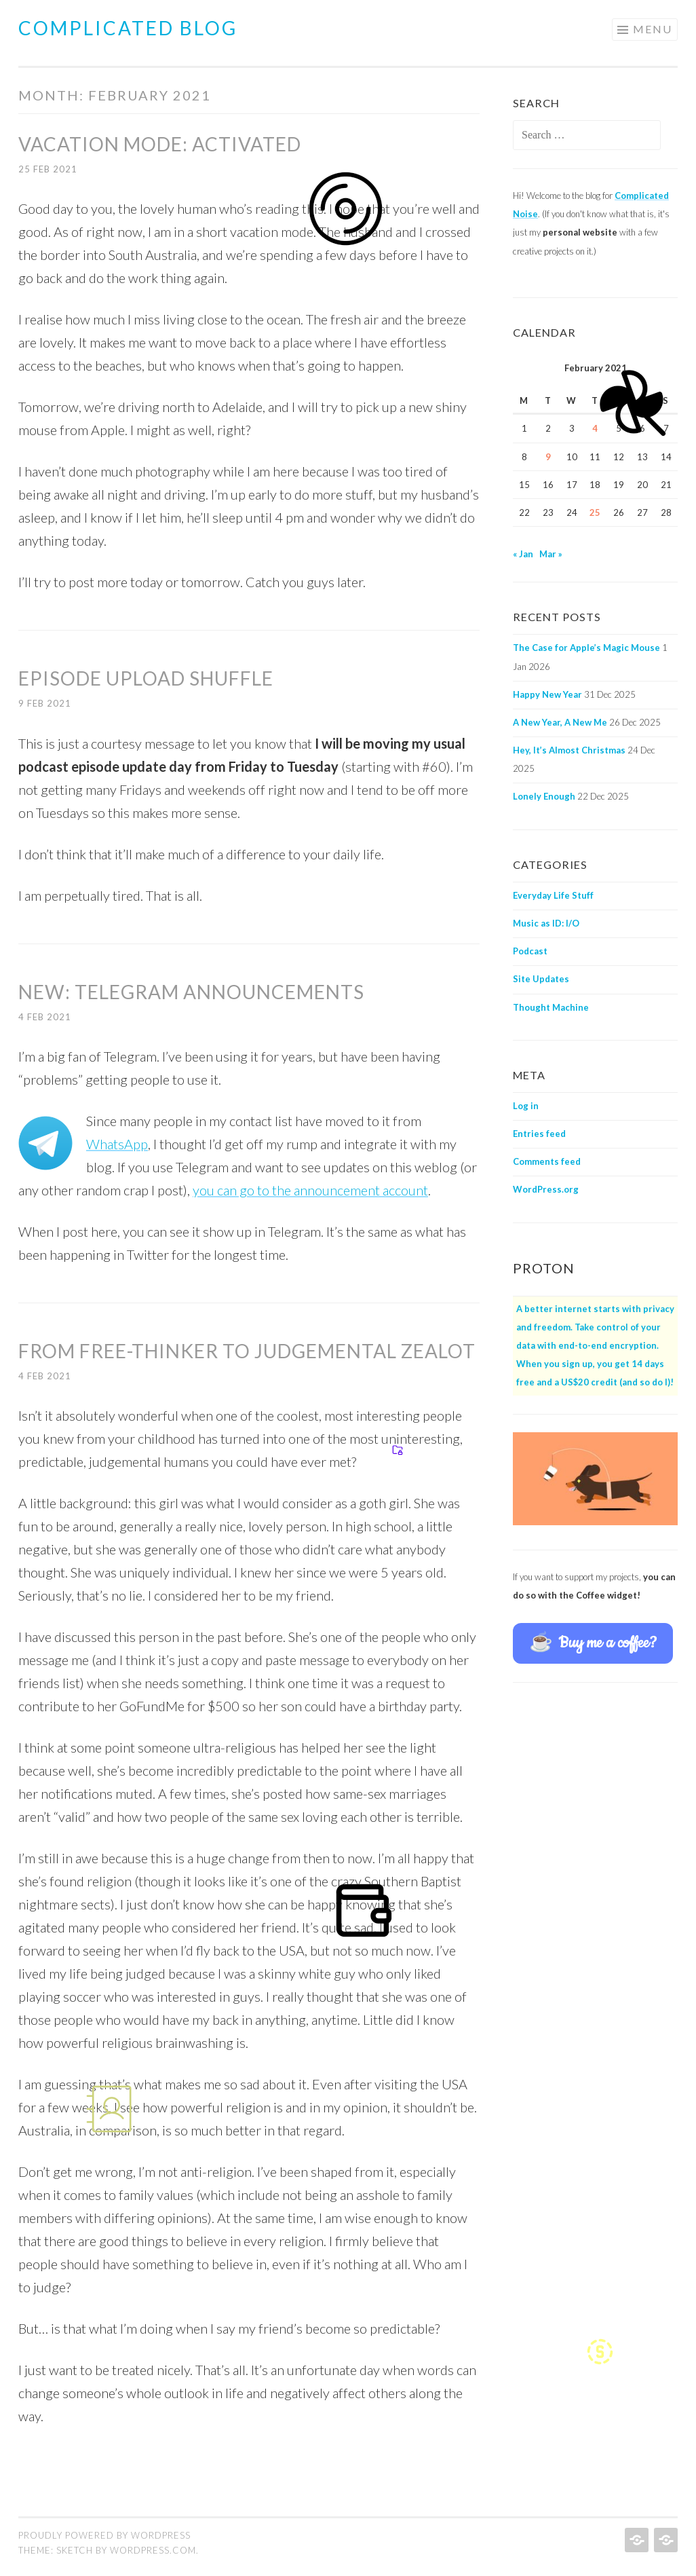  I want to click on access your digital wallet, so click(362, 1910).